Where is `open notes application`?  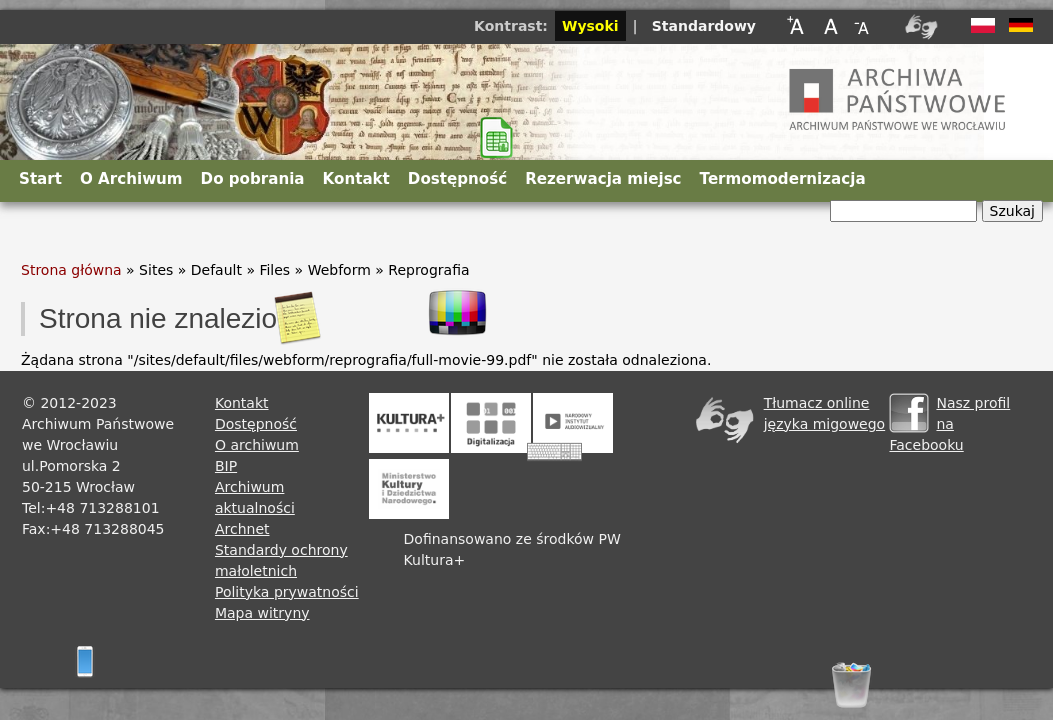 open notes application is located at coordinates (297, 317).